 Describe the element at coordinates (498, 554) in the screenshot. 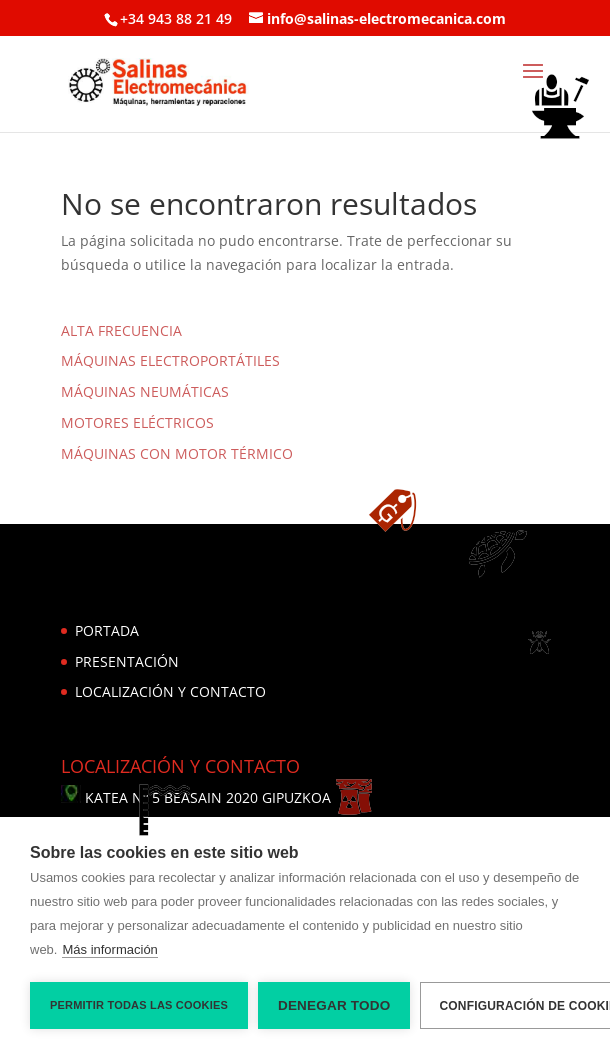

I see `indicates marine wildlife or ocean conservation content` at that location.